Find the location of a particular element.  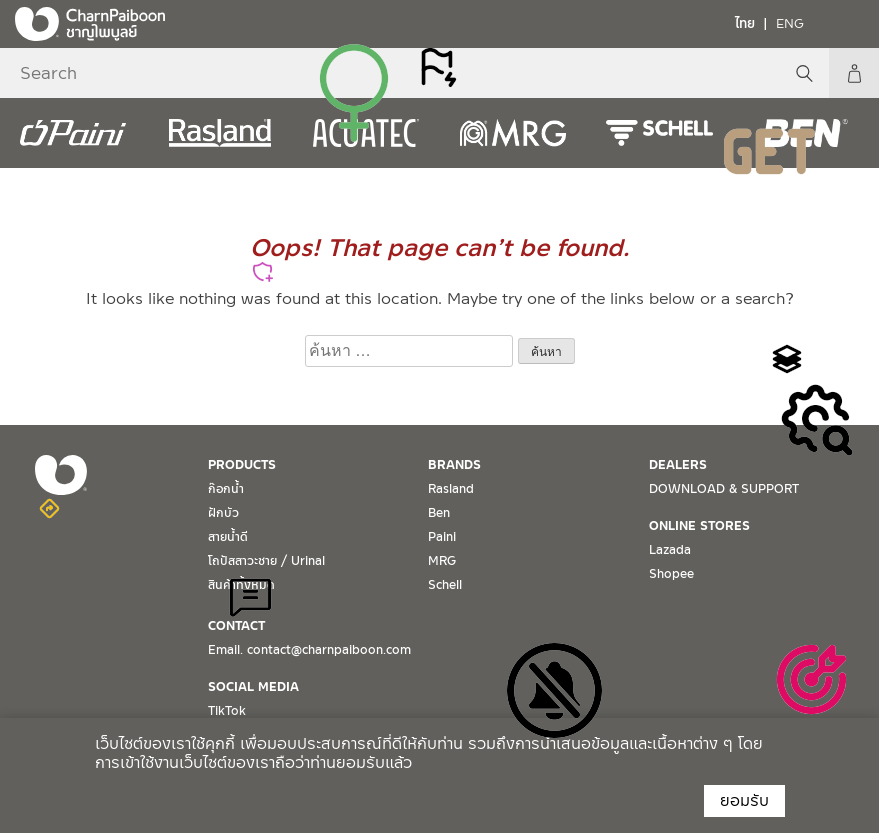

view middle layer in a stack is located at coordinates (787, 359).